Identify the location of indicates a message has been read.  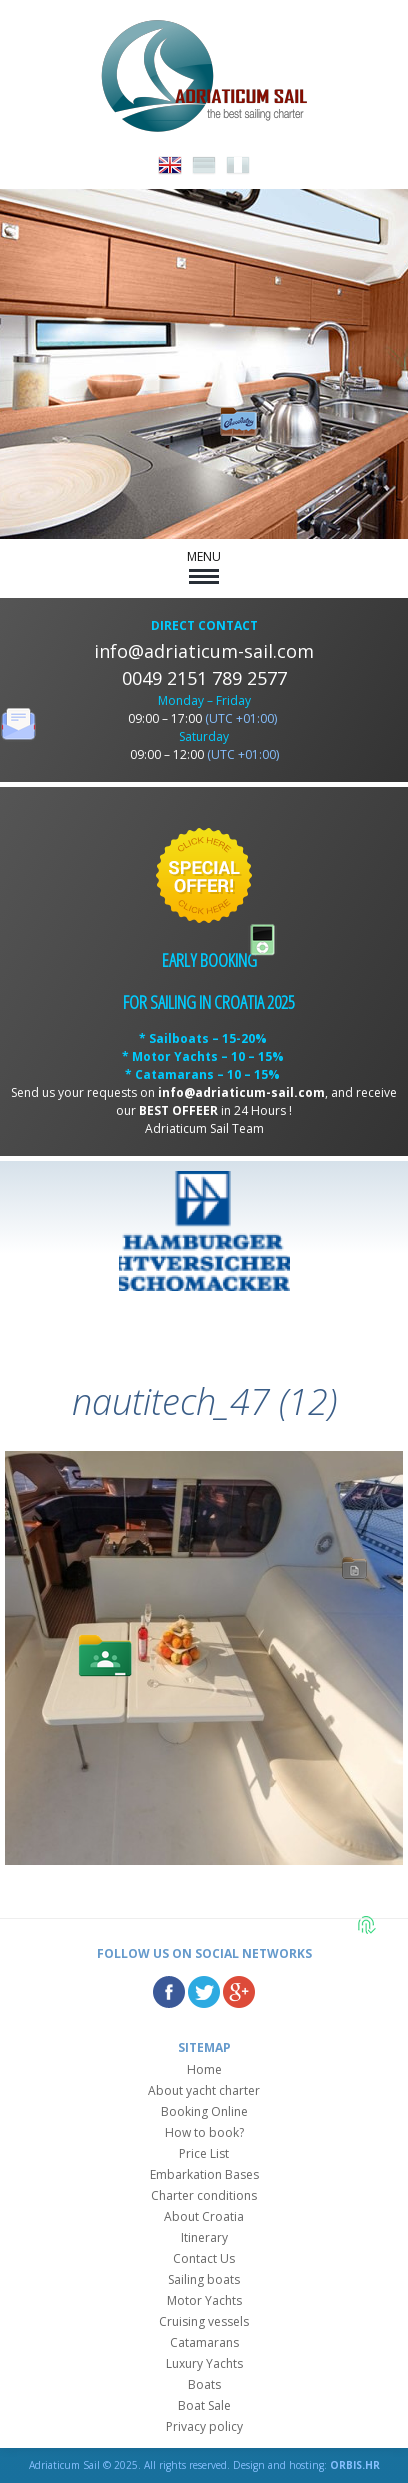
(18, 724).